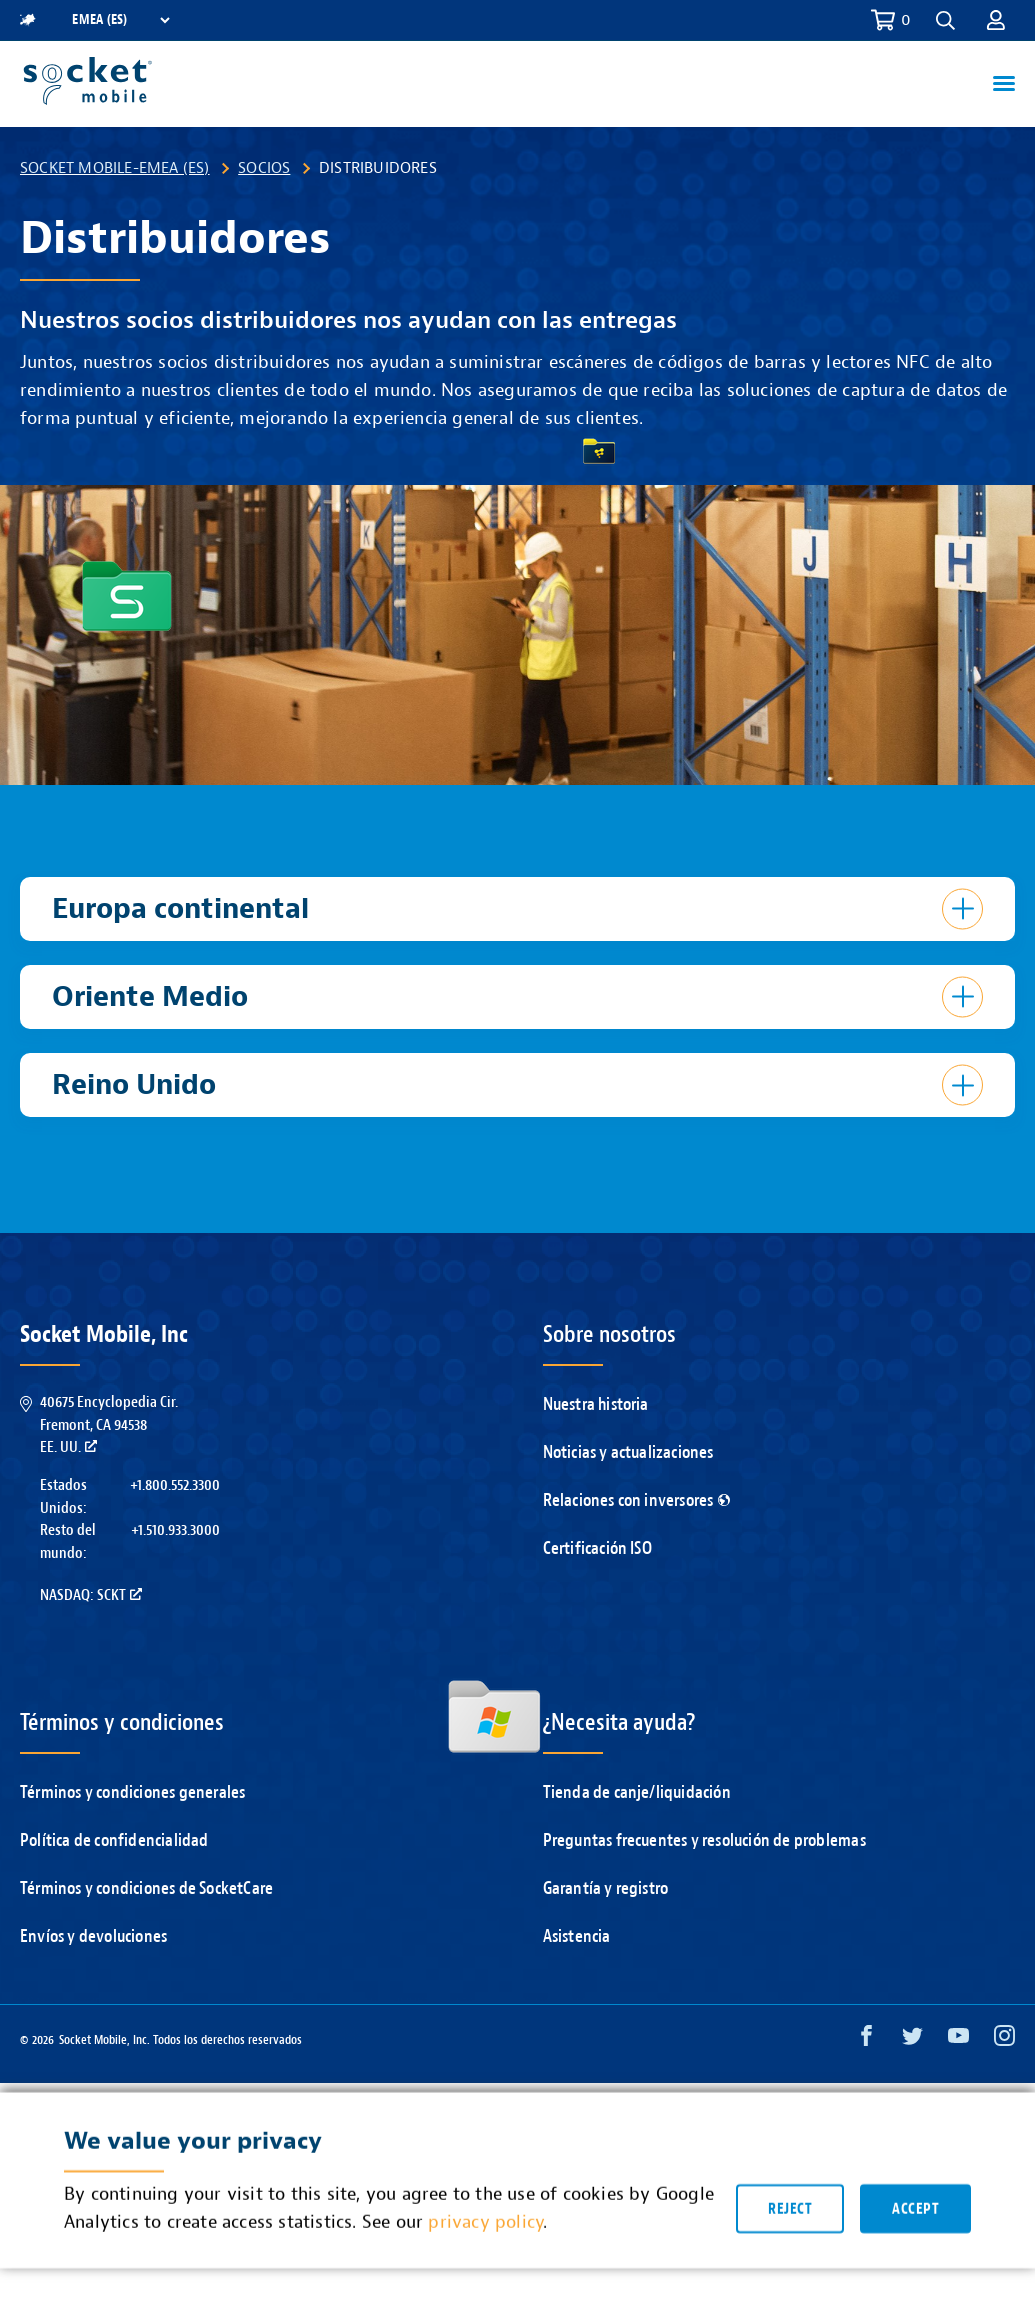 Image resolution: width=1035 pixels, height=2305 pixels. What do you see at coordinates (126, 598) in the screenshot?
I see `open folder containing WPS spreadsheet files` at bounding box center [126, 598].